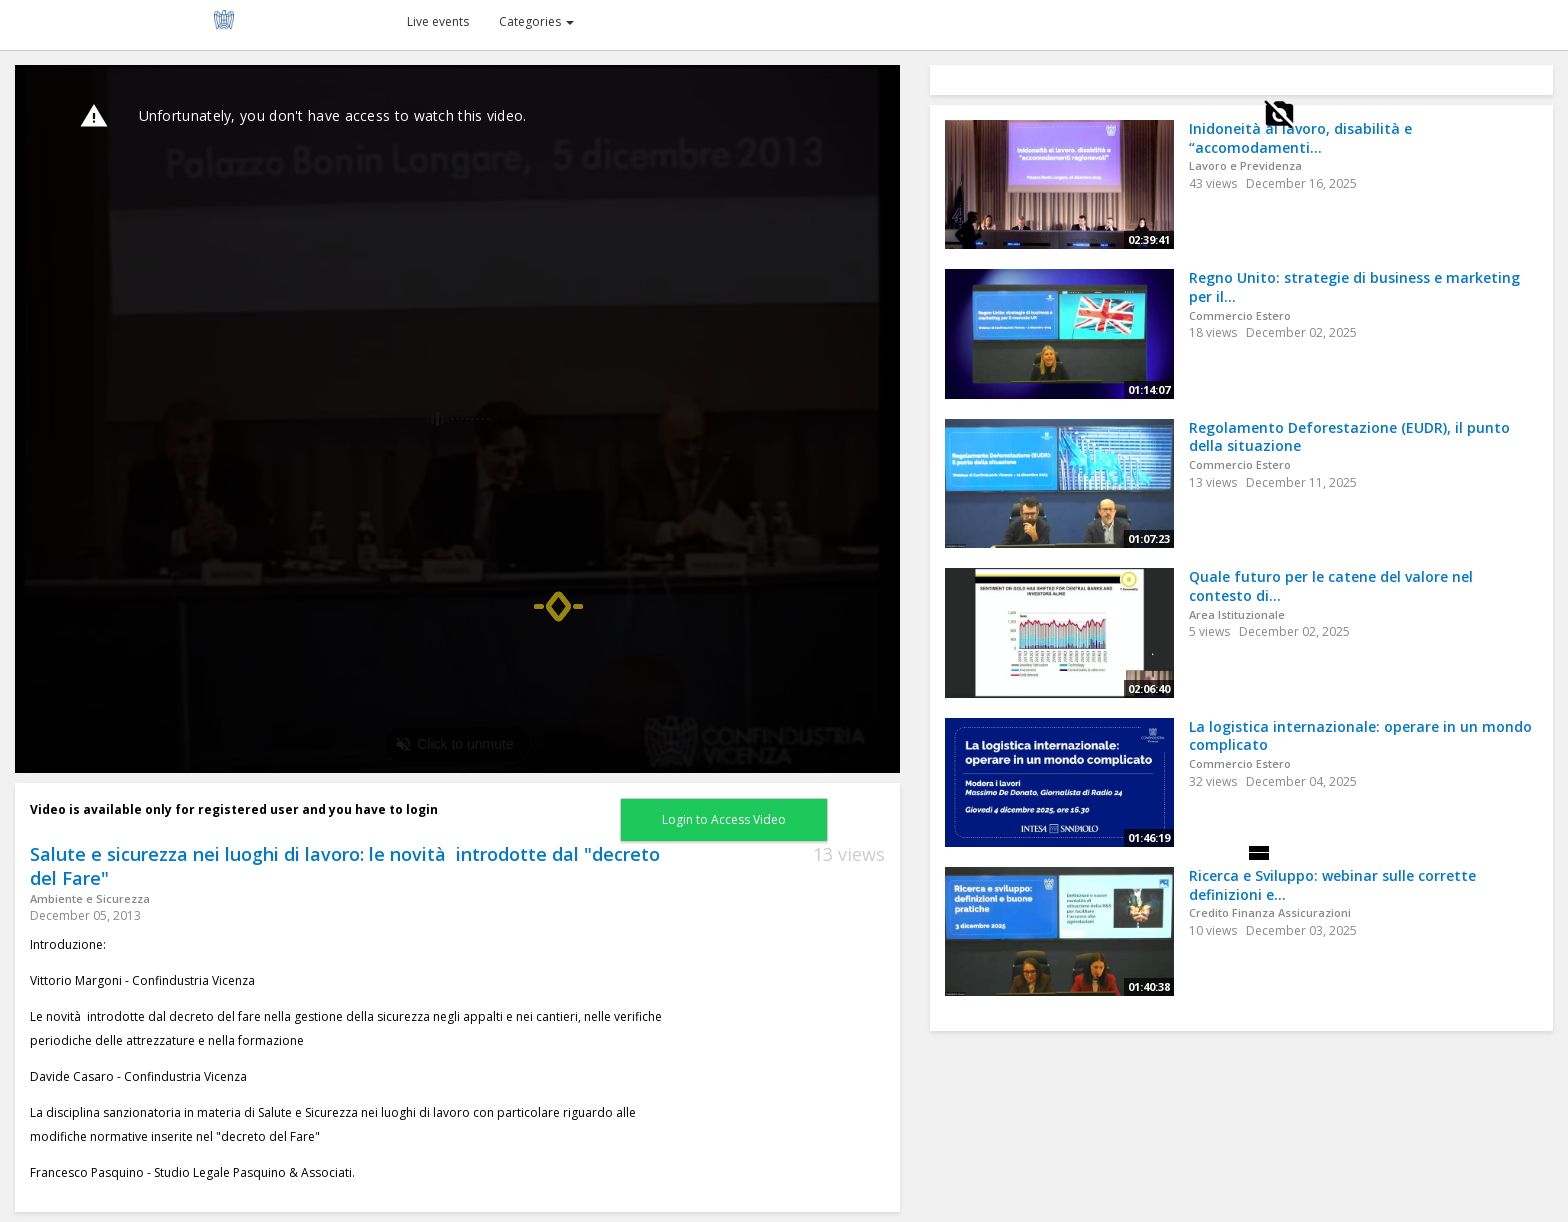 This screenshot has height=1222, width=1568. What do you see at coordinates (558, 606) in the screenshot?
I see `align keyframe to horizontal center` at bounding box center [558, 606].